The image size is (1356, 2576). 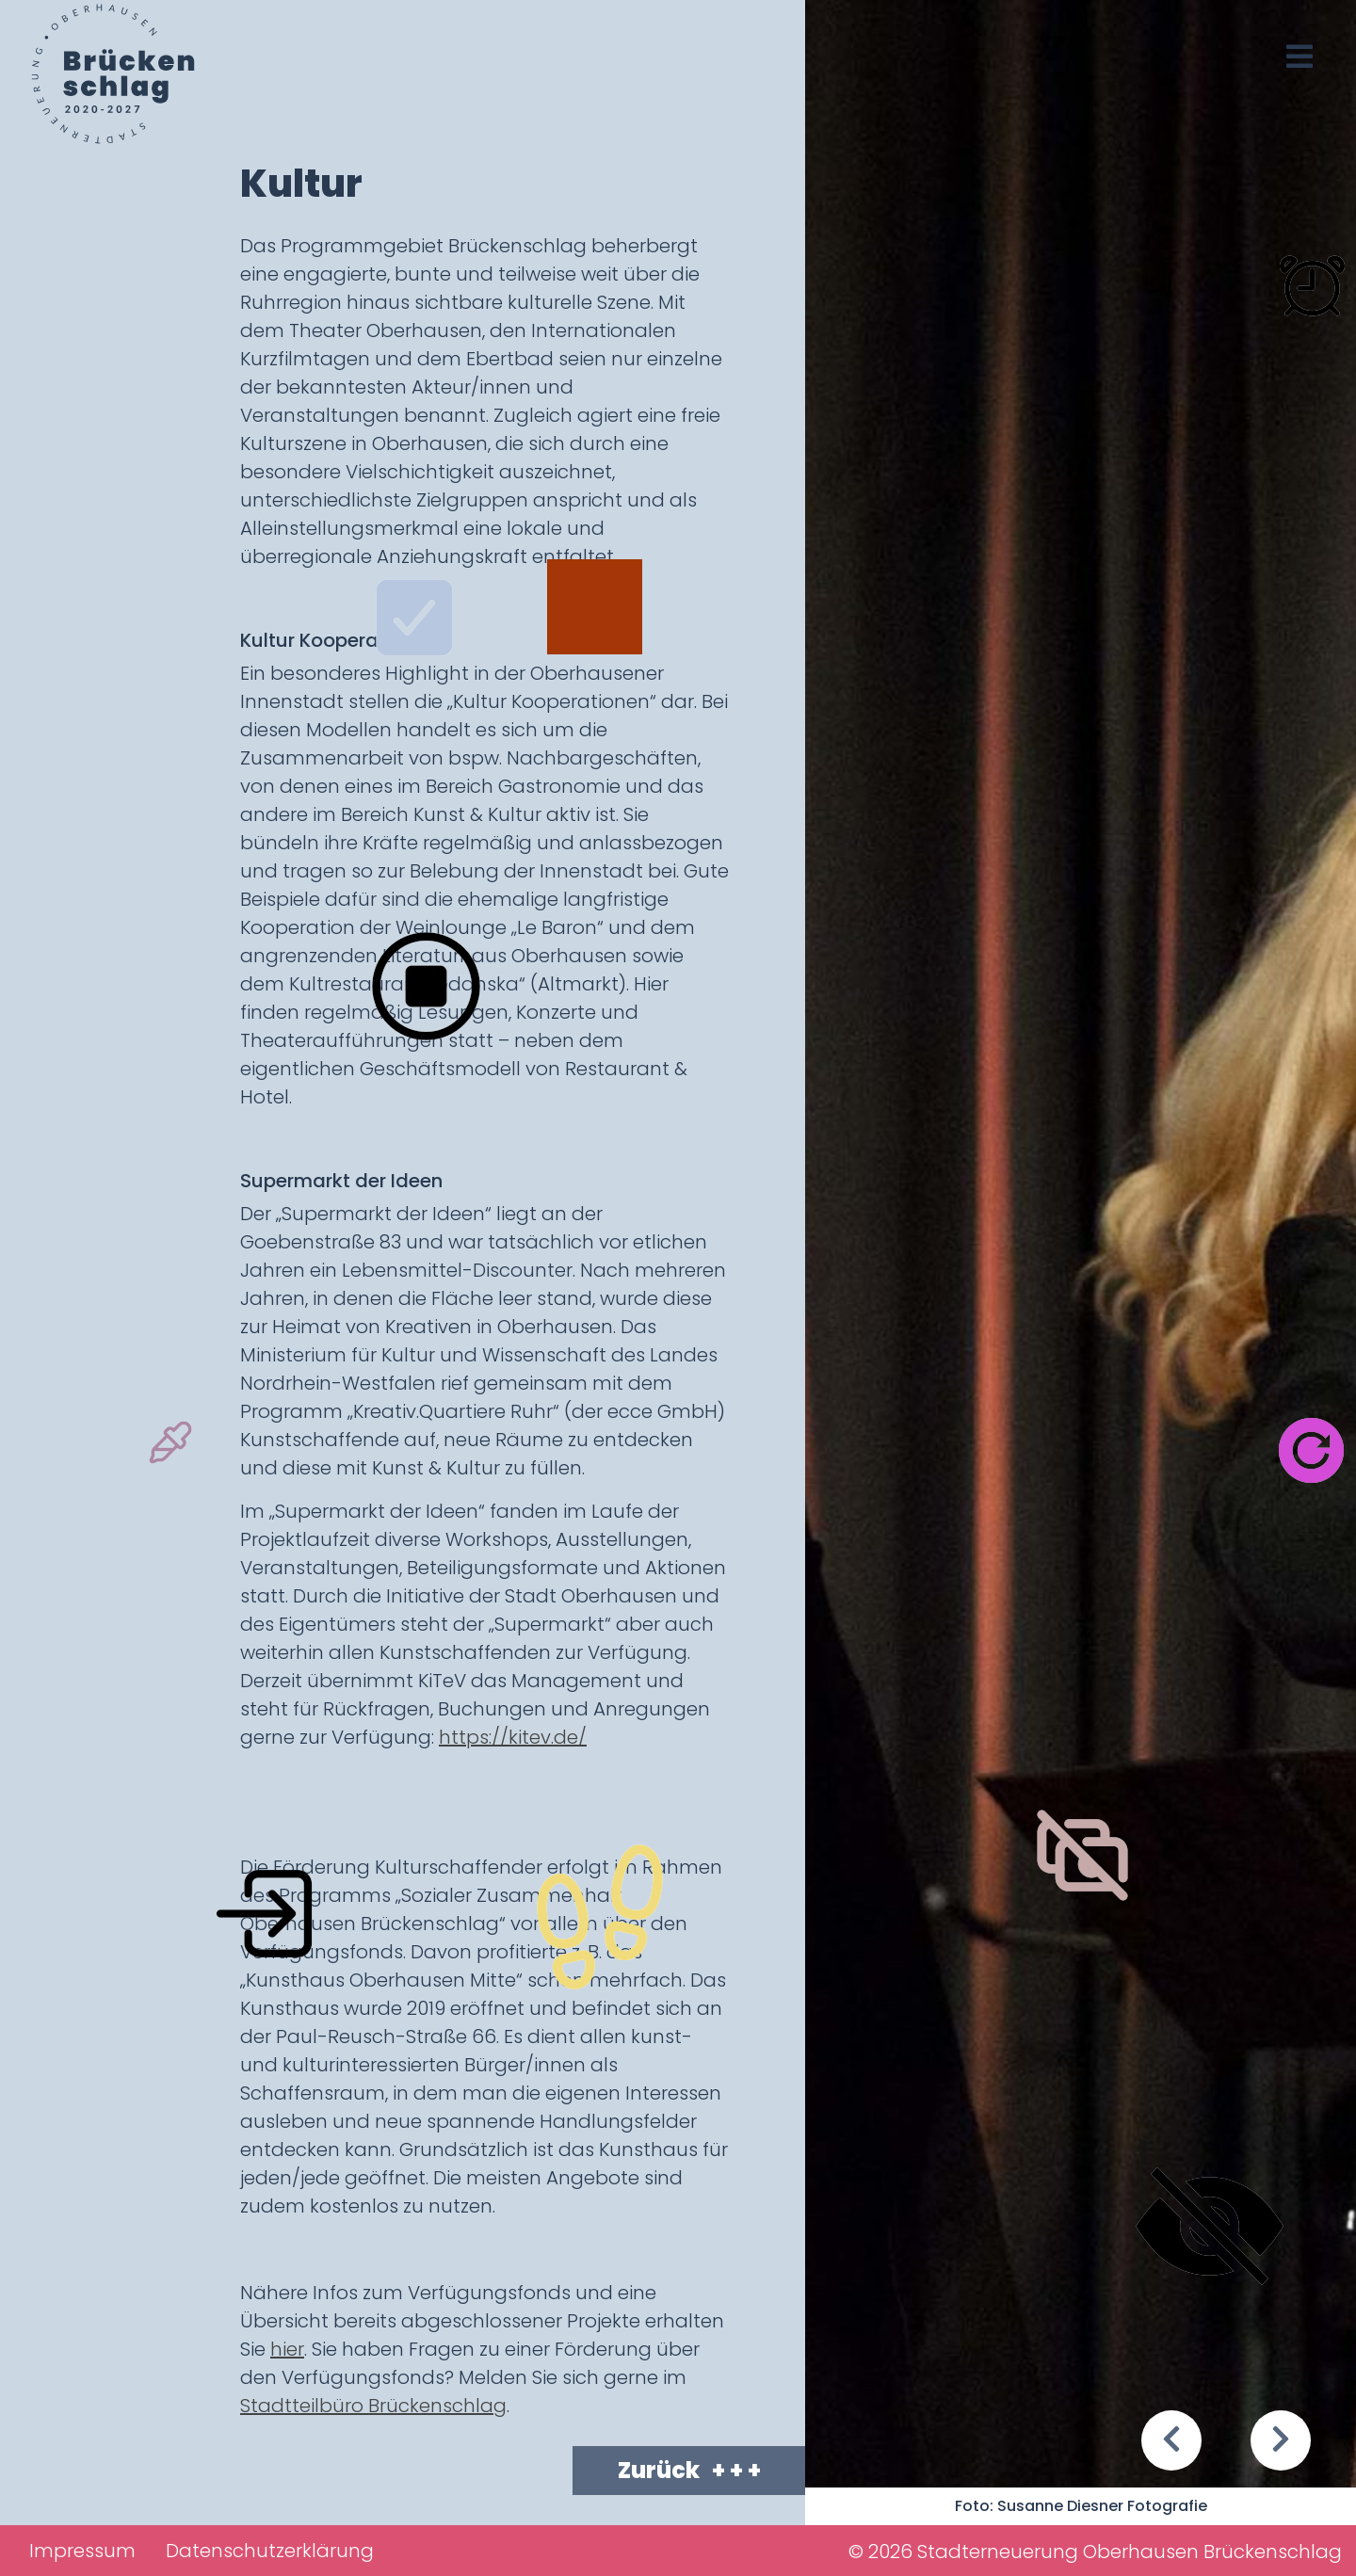 What do you see at coordinates (1209, 2226) in the screenshot?
I see `hide password or sensitive content` at bounding box center [1209, 2226].